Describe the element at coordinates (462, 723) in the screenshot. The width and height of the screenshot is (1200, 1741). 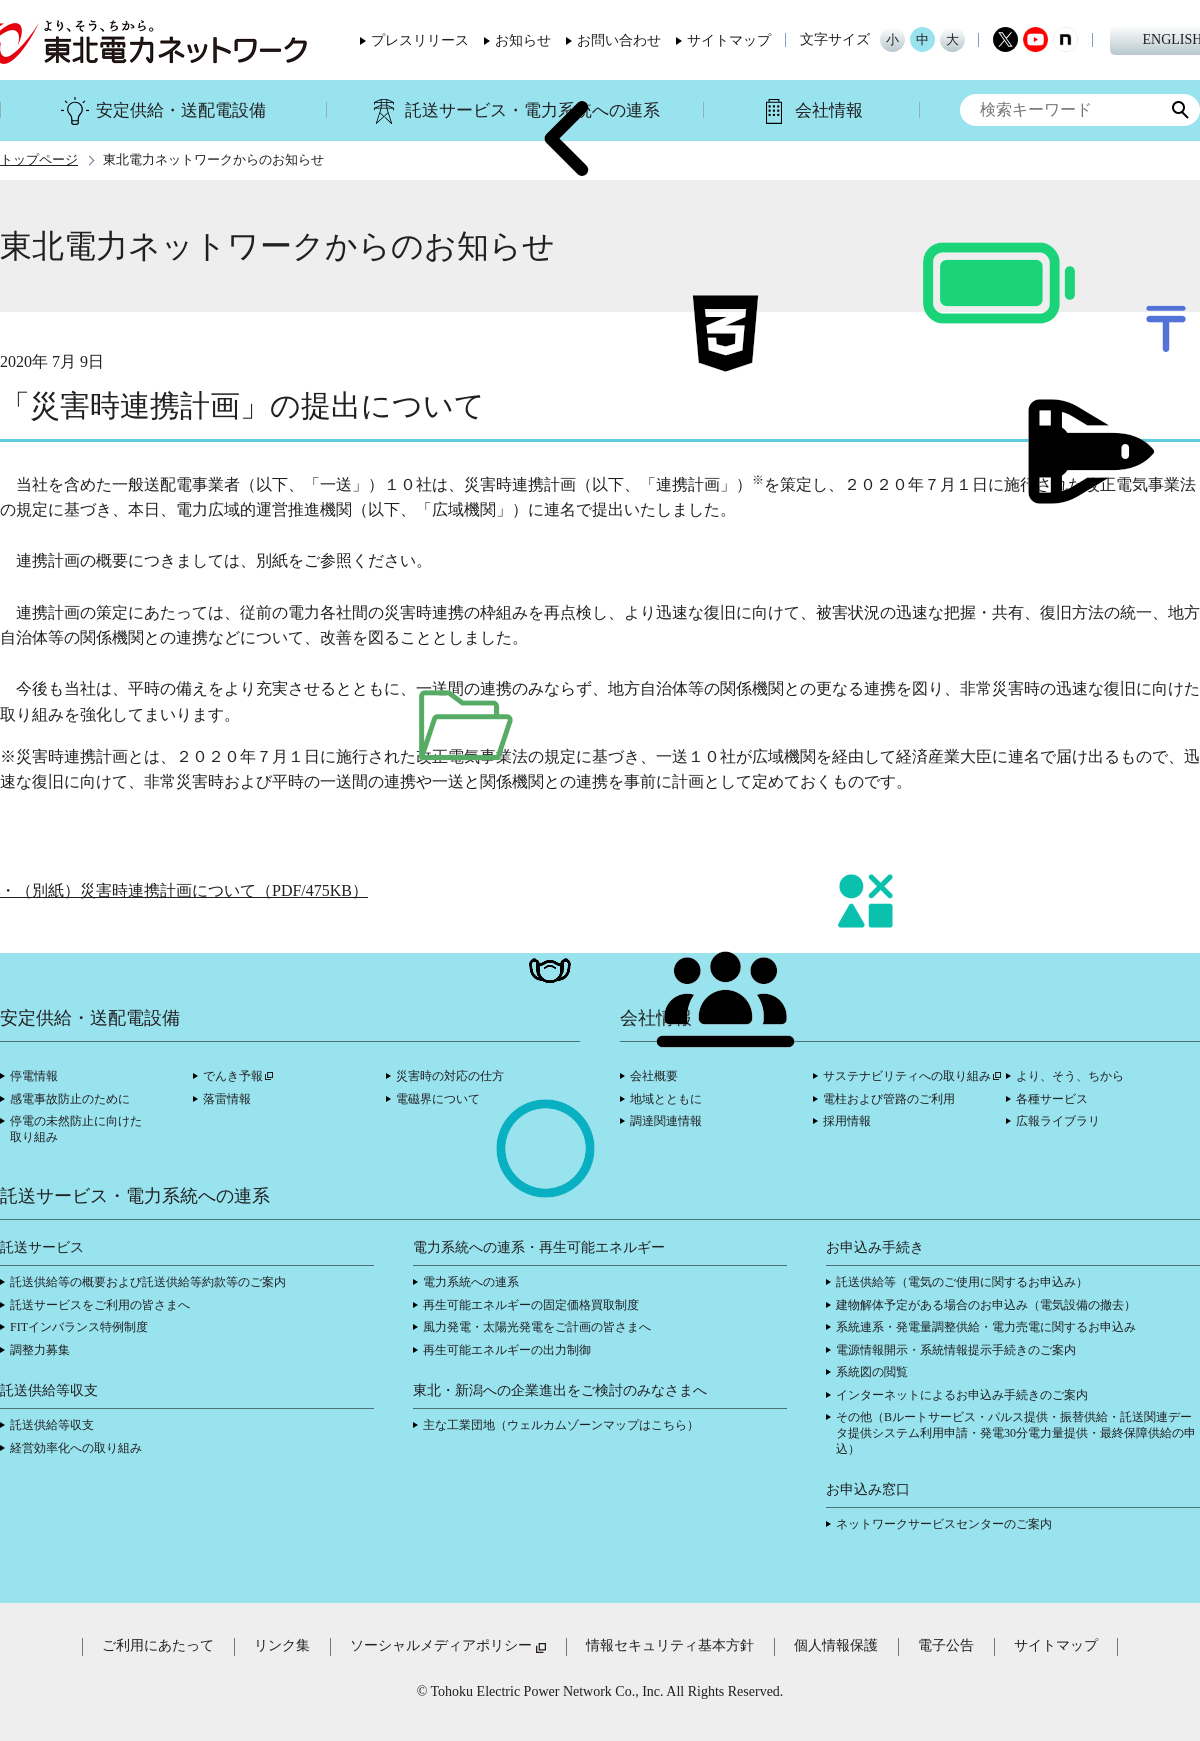
I see `open folder to view contents` at that location.